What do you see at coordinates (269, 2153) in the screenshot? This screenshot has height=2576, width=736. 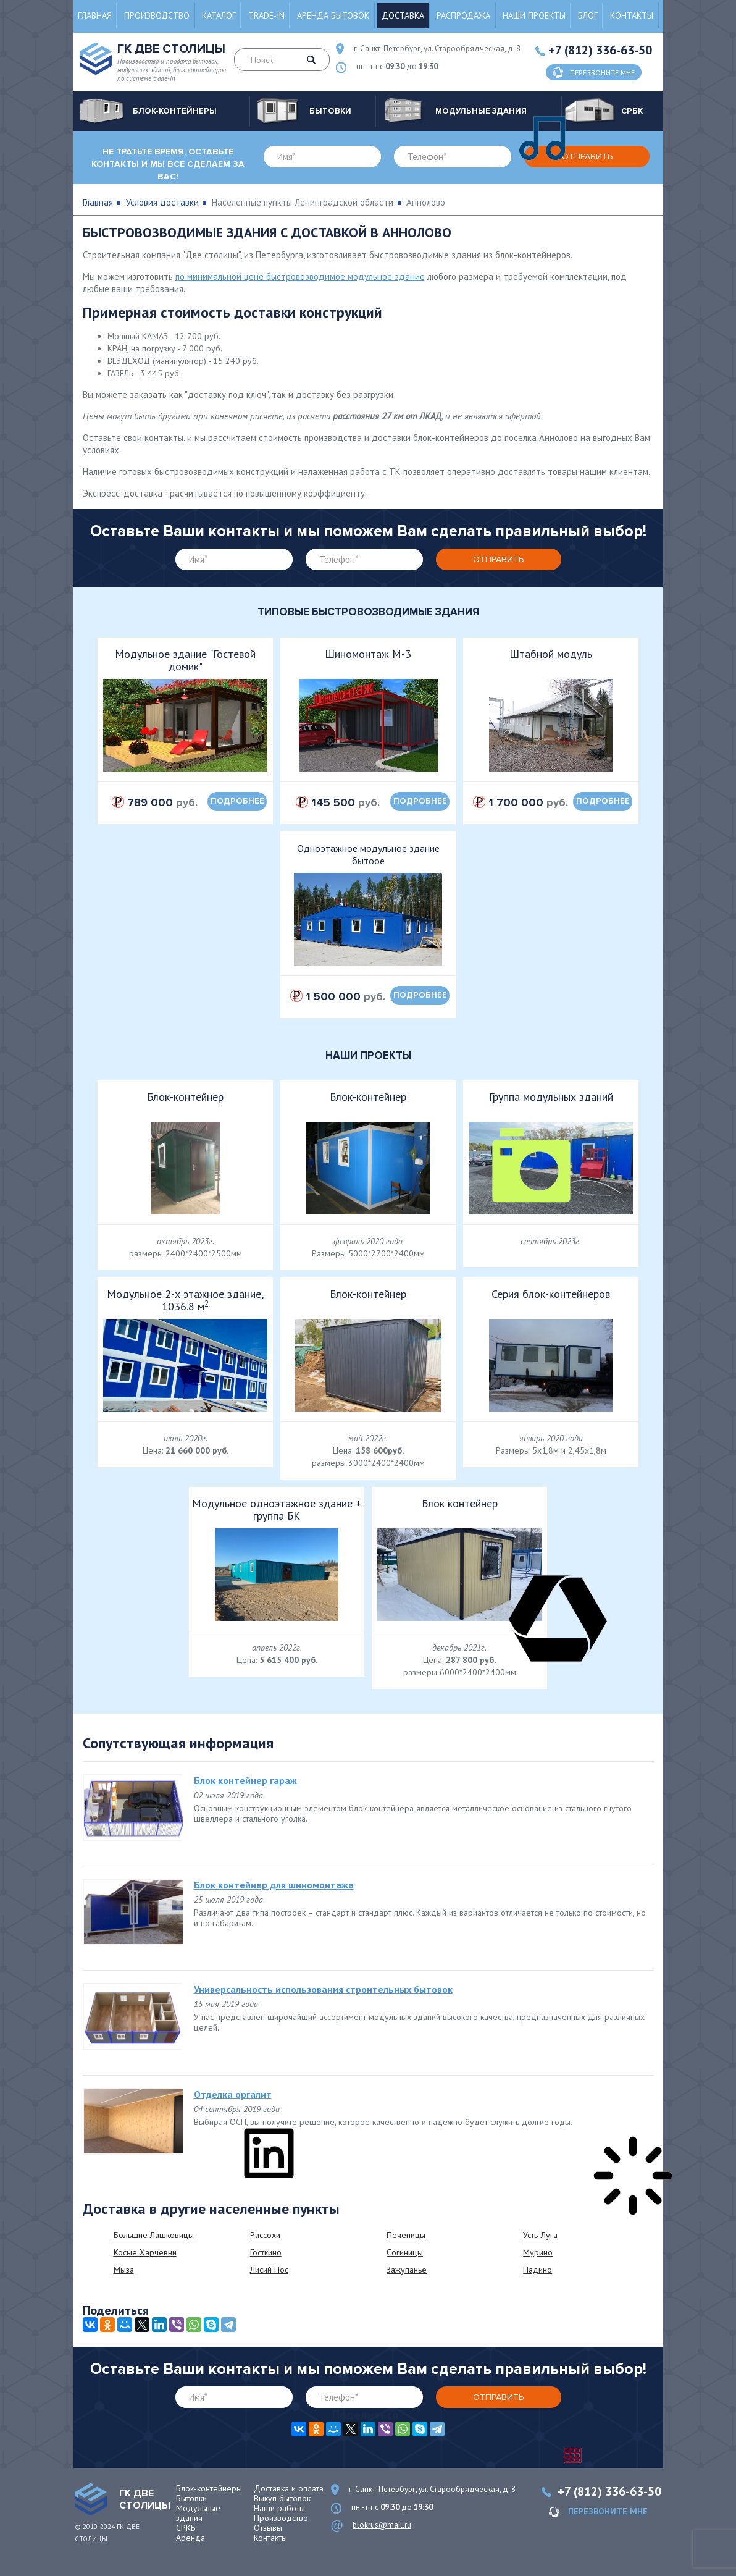 I see `open LinkedIn profile or page` at bounding box center [269, 2153].